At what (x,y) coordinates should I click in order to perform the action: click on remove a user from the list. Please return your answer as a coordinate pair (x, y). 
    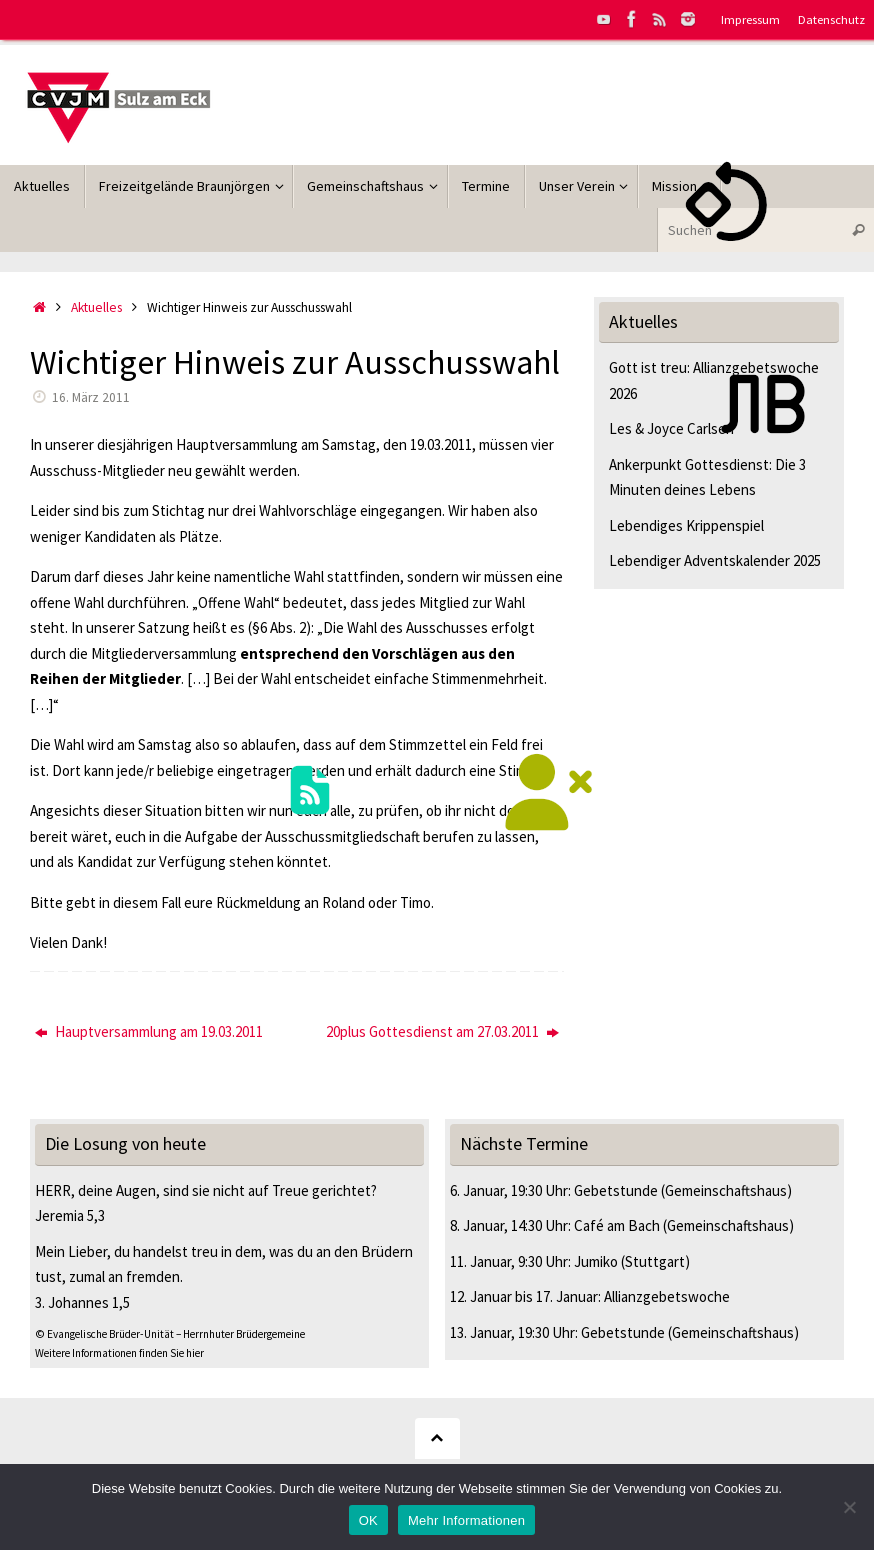
    Looking at the image, I should click on (546, 791).